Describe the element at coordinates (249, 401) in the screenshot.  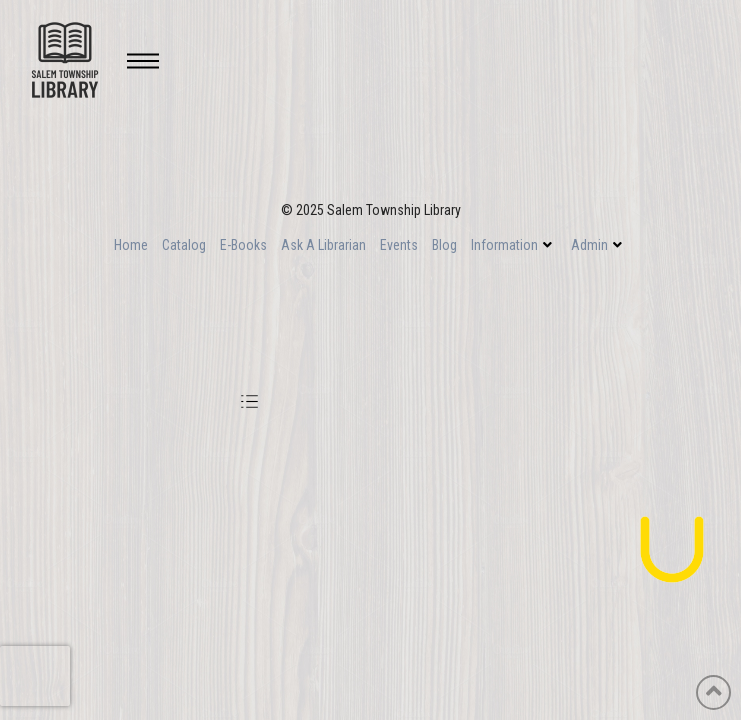
I see `view items in a list format` at that location.